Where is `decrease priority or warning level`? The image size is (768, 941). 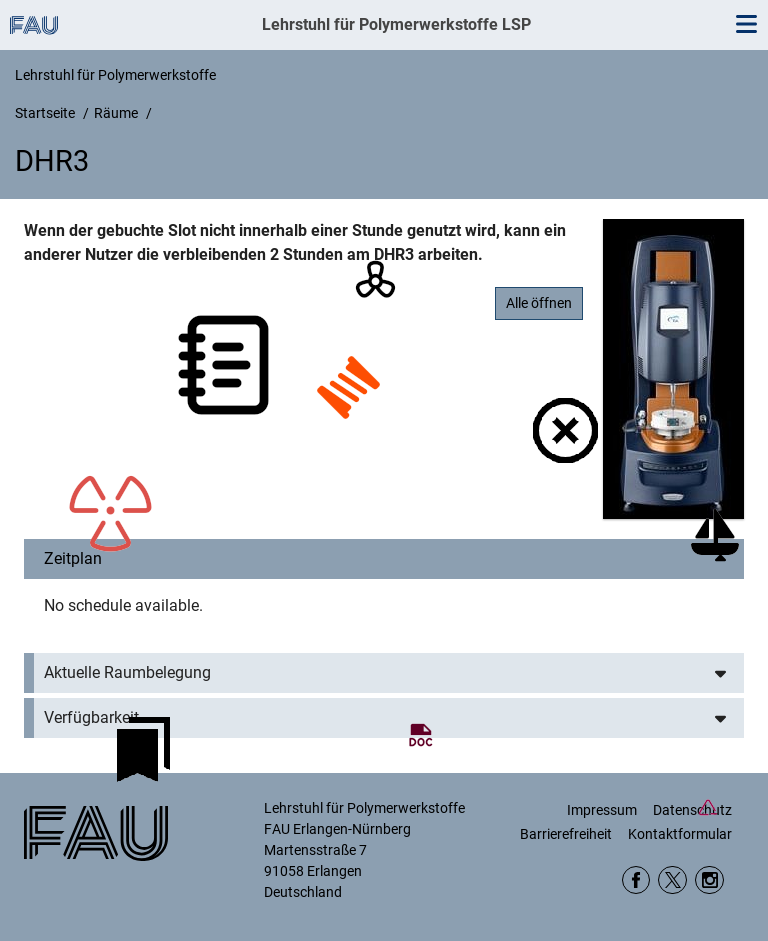 decrease priority or warning level is located at coordinates (708, 808).